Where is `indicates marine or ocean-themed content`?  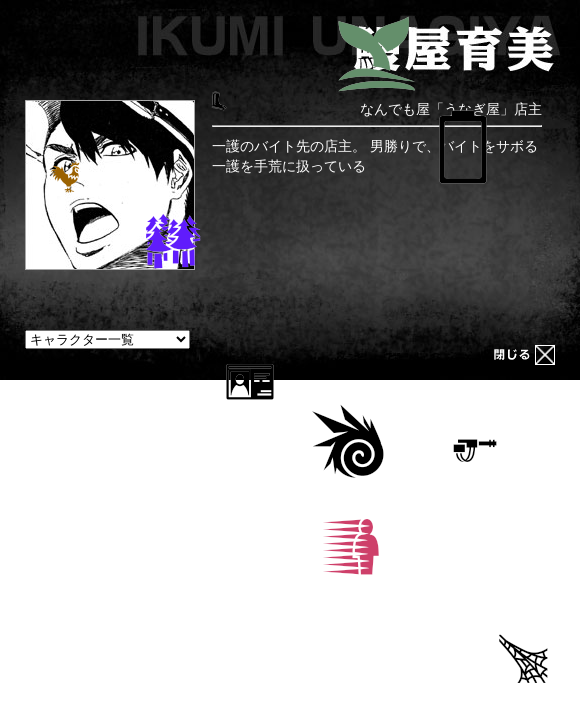
indicates marine or ocean-themed content is located at coordinates (376, 52).